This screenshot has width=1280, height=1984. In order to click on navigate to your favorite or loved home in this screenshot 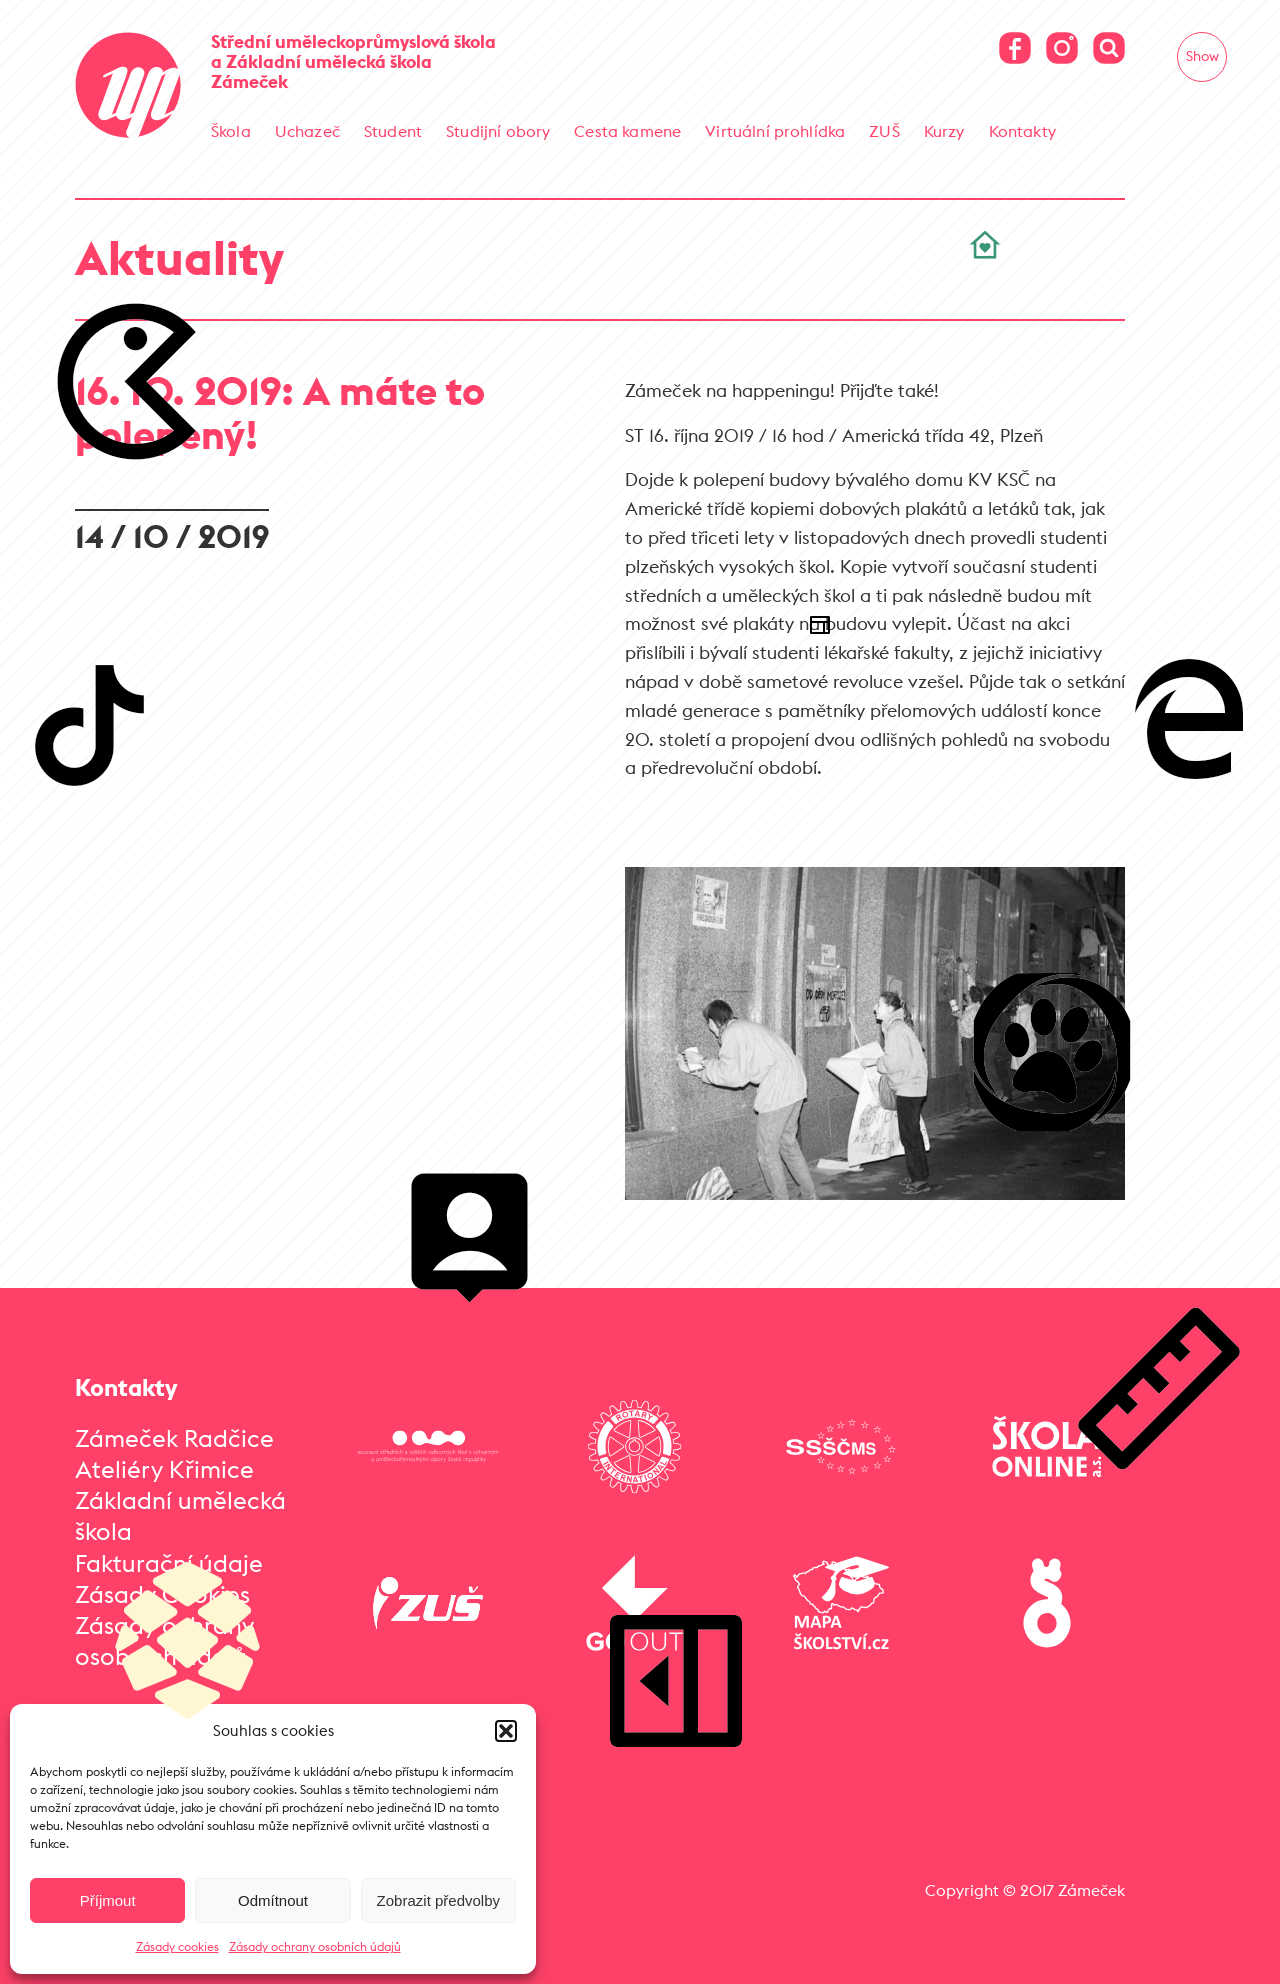, I will do `click(985, 246)`.